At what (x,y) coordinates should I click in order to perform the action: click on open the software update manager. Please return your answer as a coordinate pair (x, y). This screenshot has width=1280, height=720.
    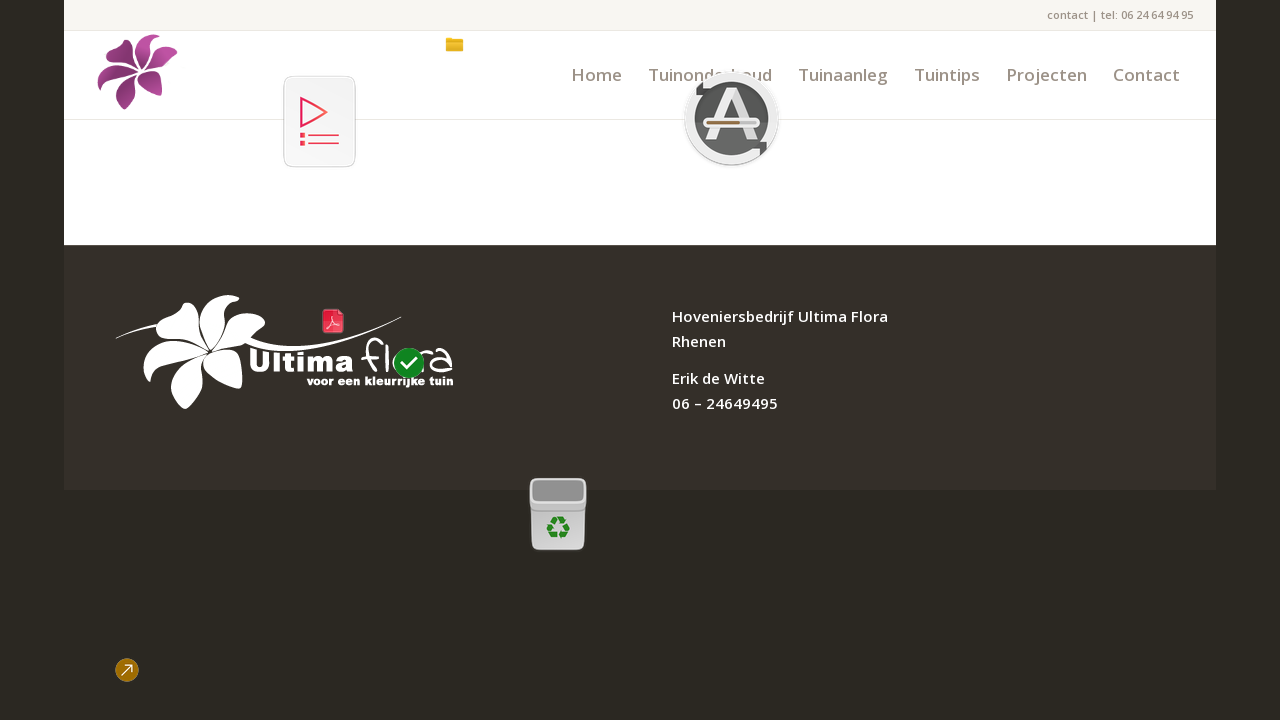
    Looking at the image, I should click on (731, 118).